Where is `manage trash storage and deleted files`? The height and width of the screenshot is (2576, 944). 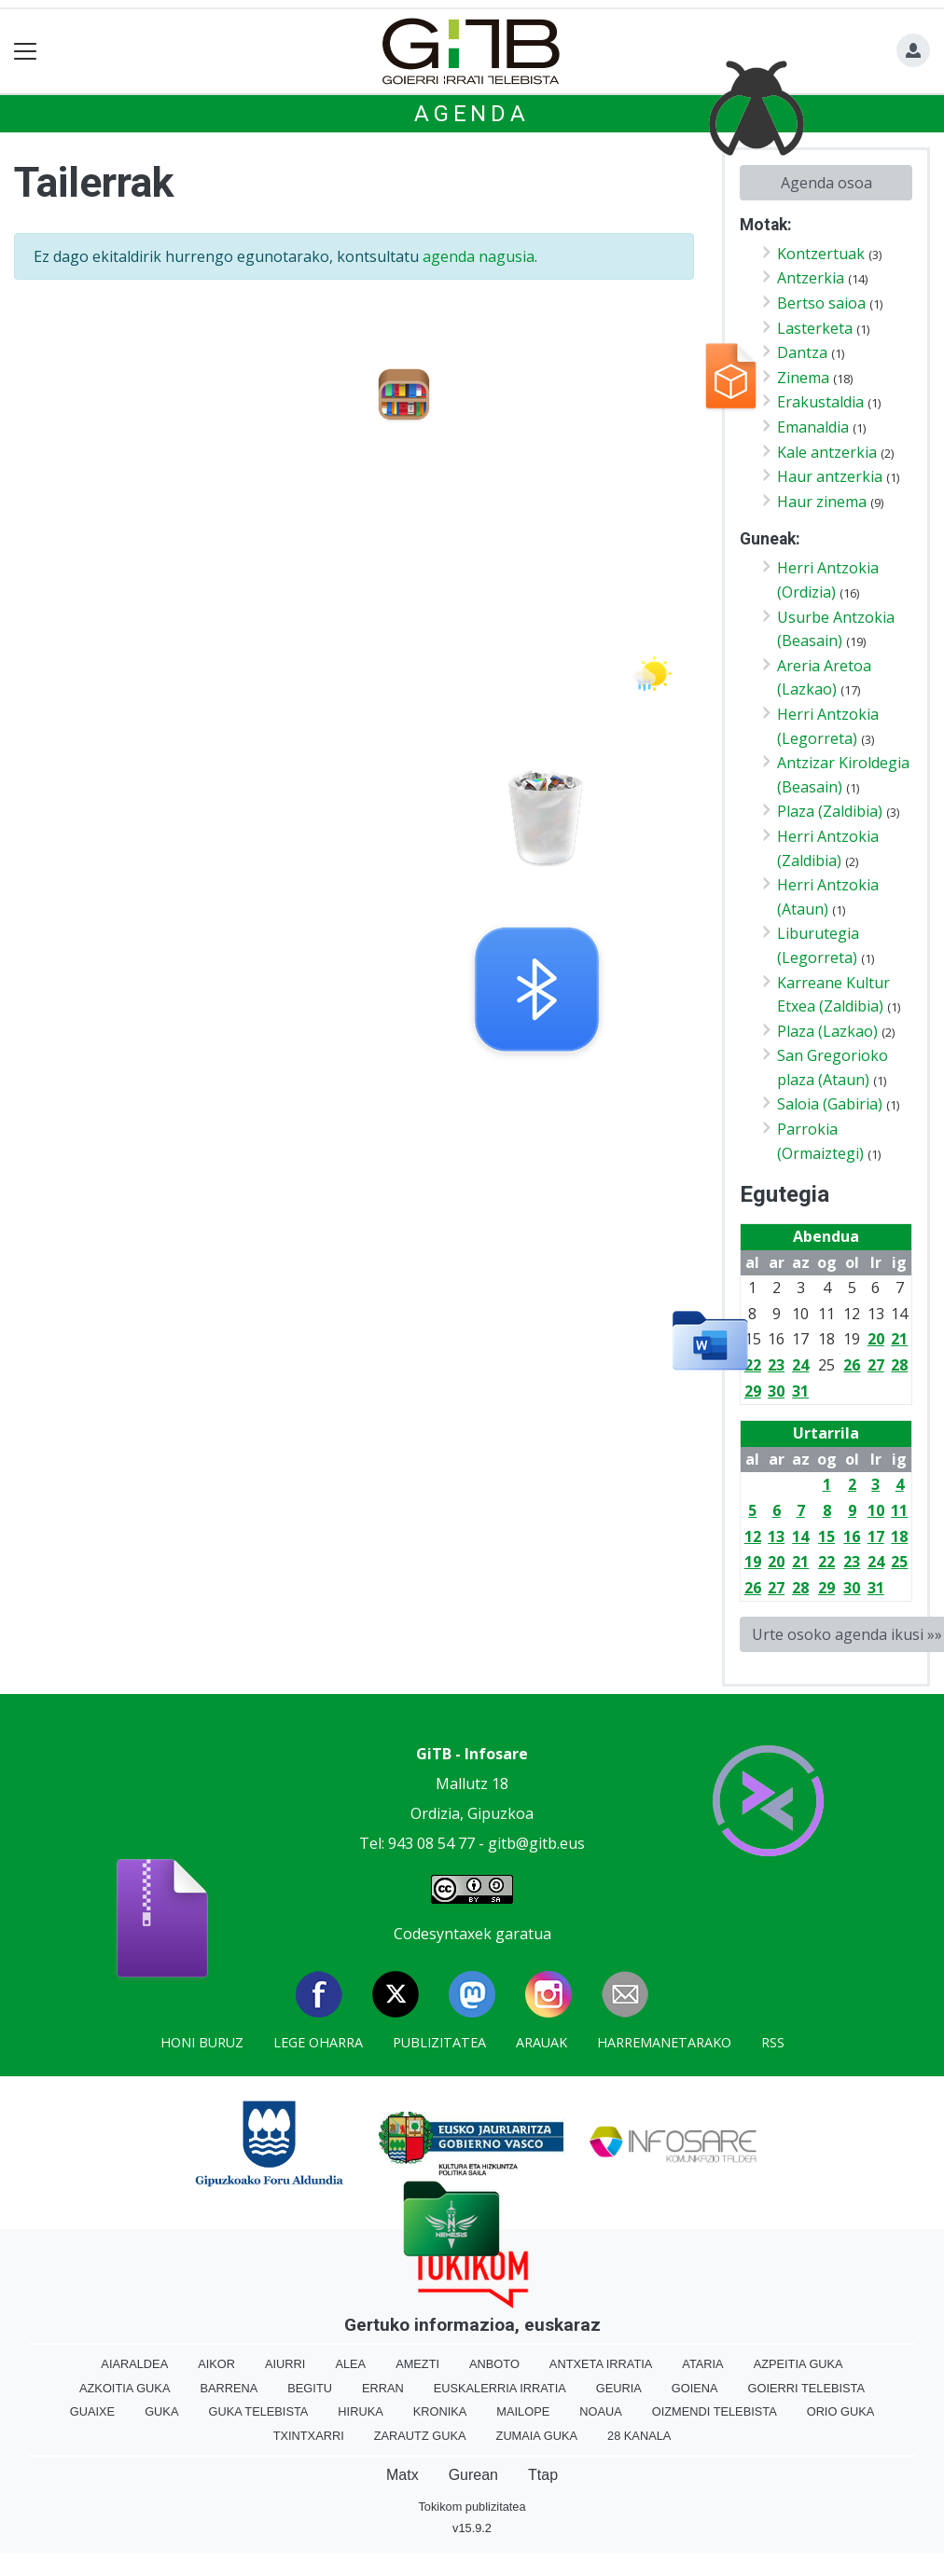 manage trash storage and deleted files is located at coordinates (546, 819).